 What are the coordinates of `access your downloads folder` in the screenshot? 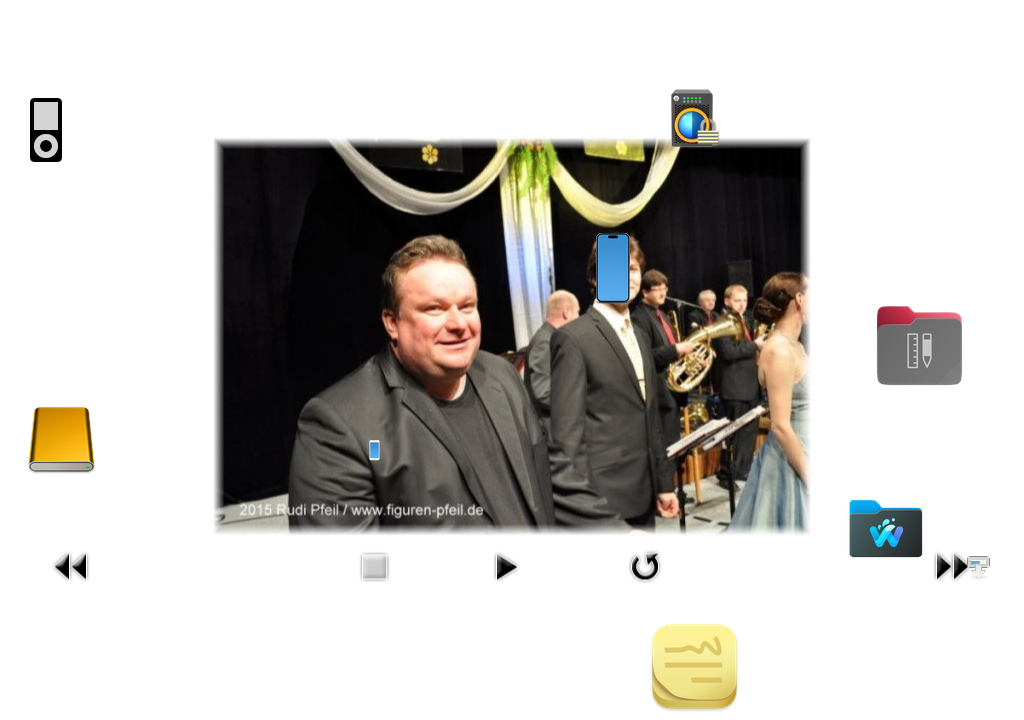 It's located at (978, 567).